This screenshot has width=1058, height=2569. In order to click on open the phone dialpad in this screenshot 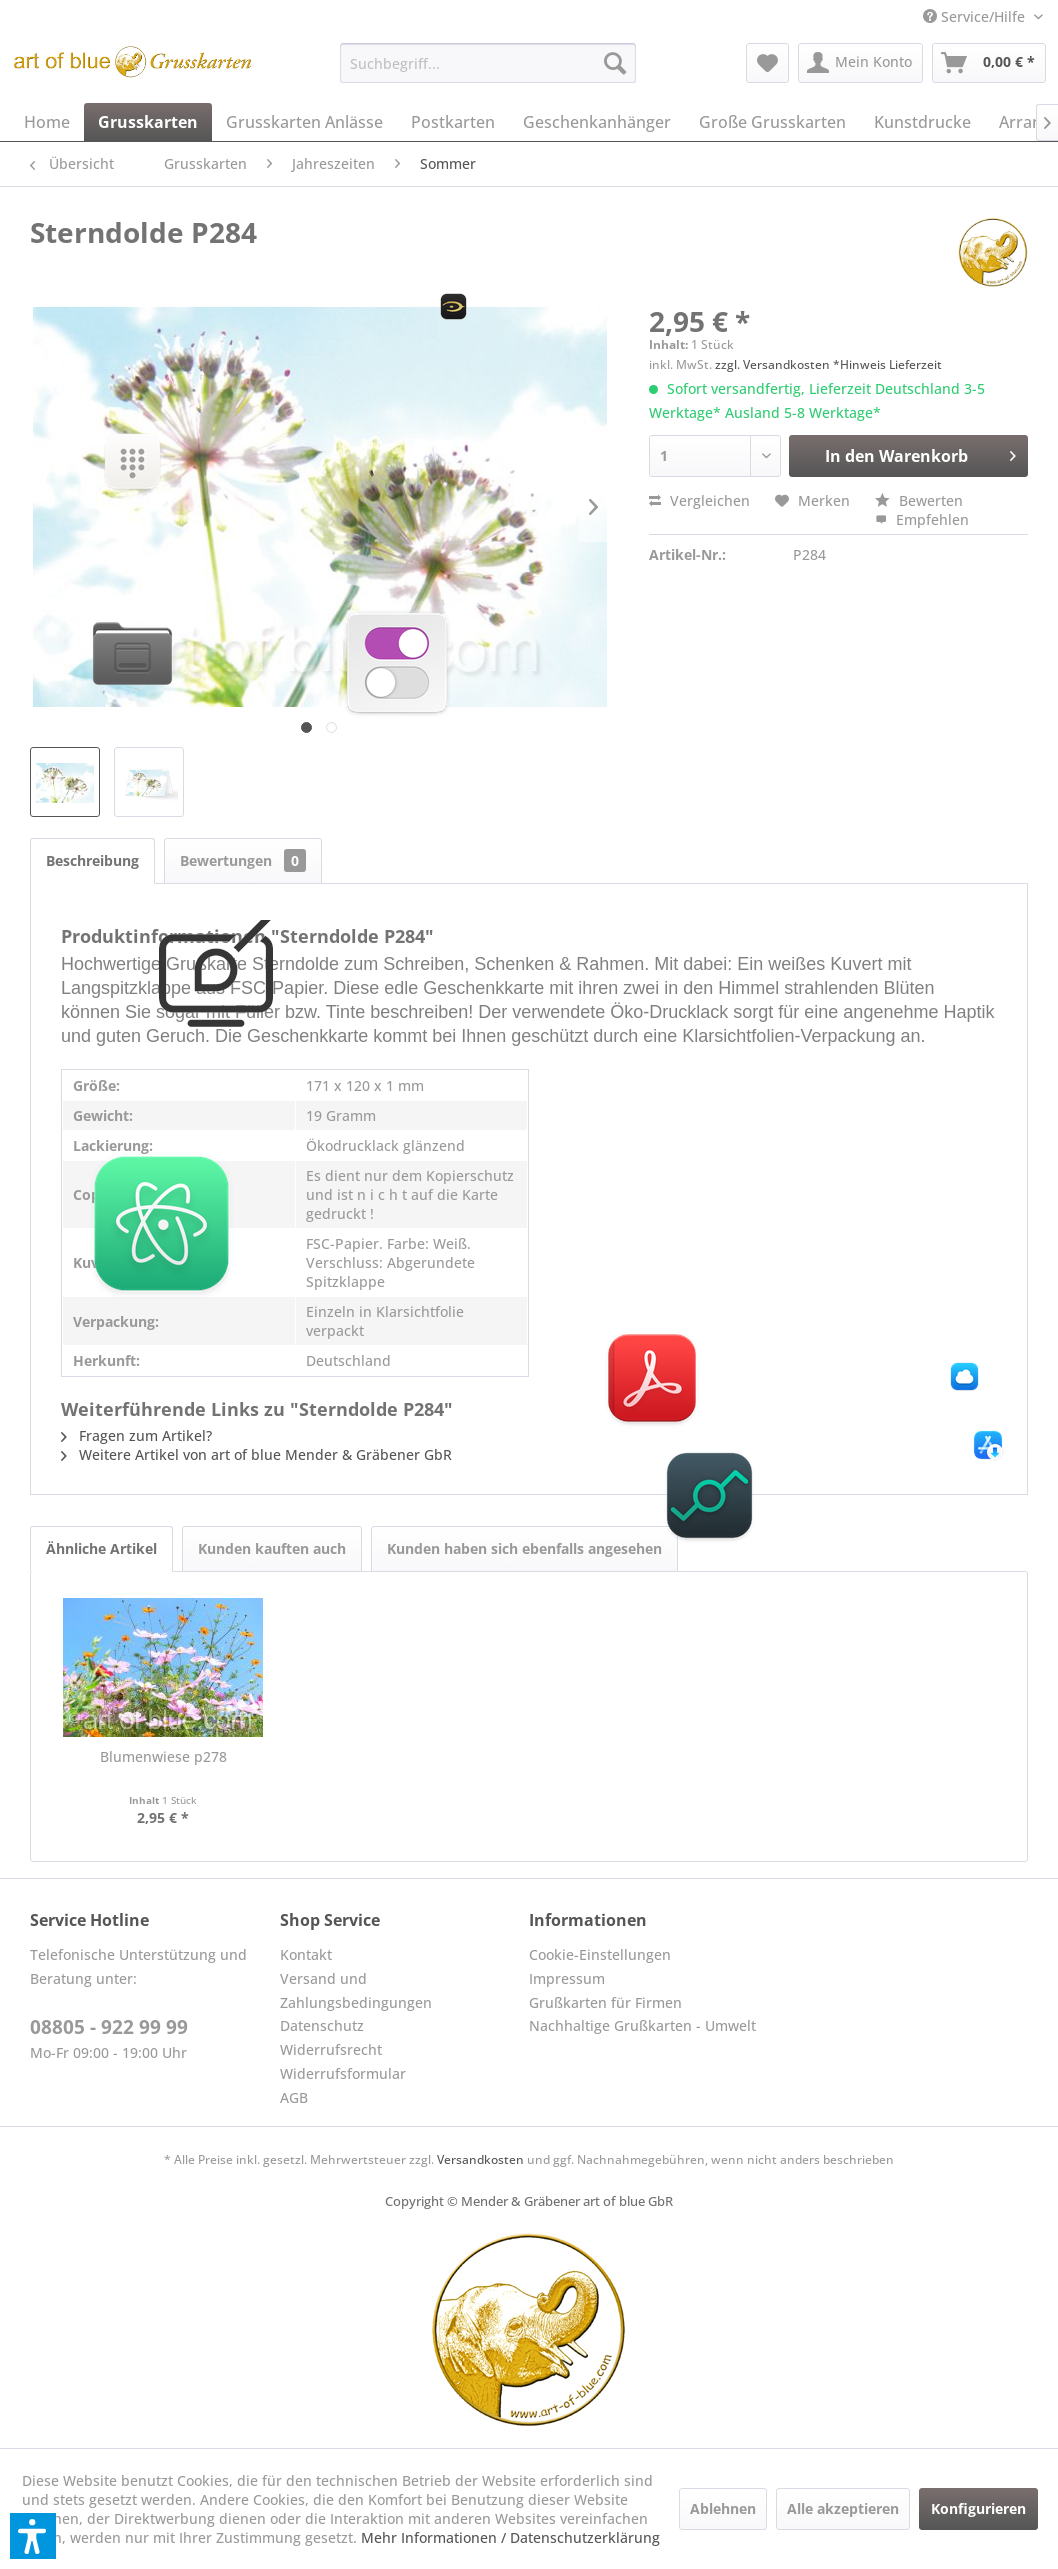, I will do `click(132, 461)`.